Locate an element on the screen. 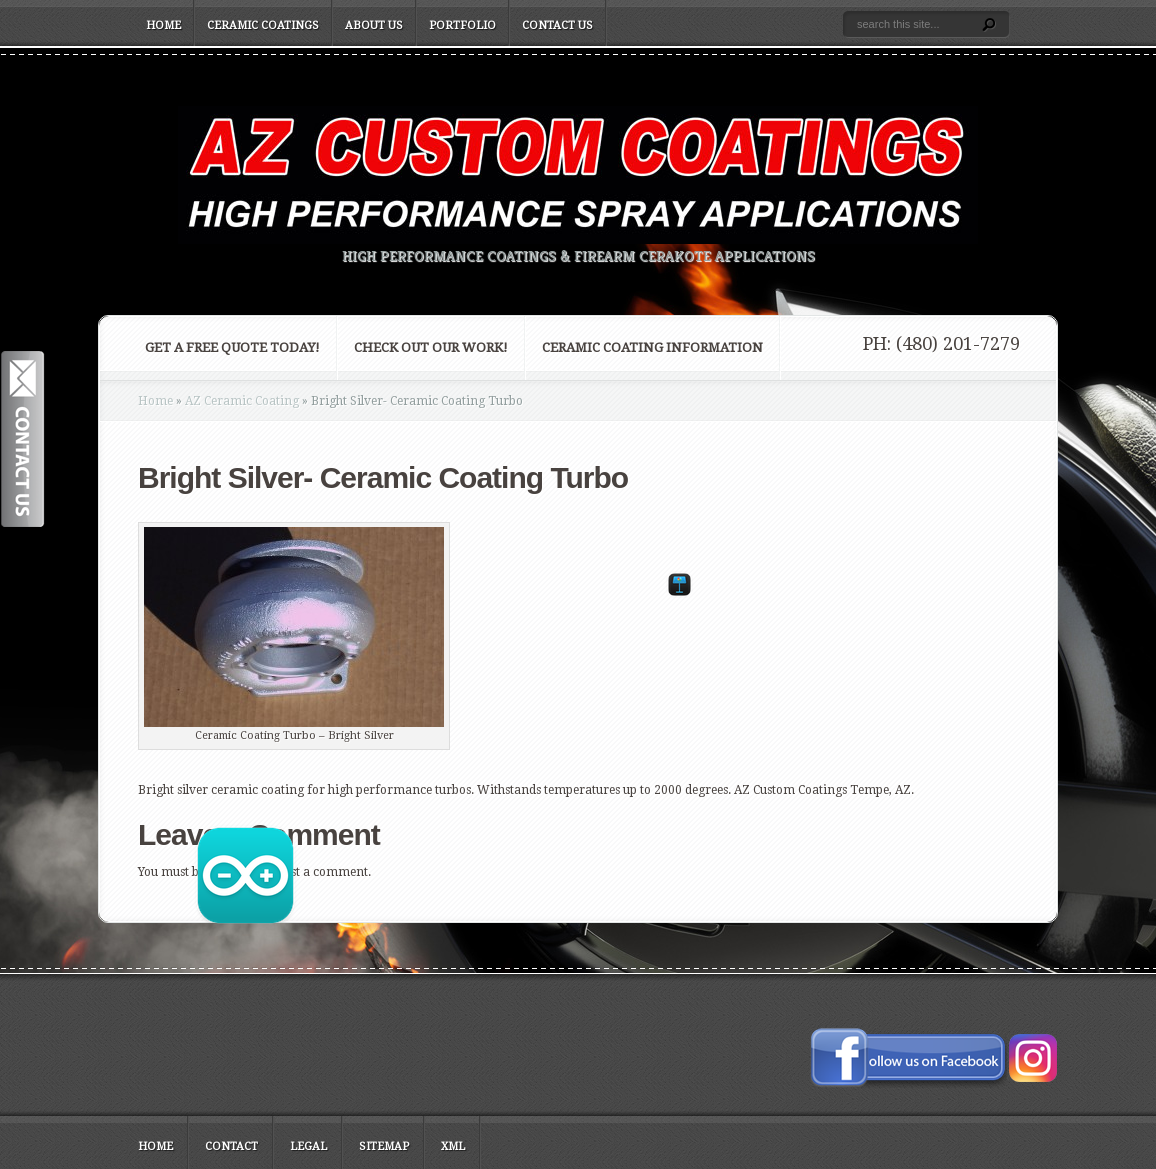 Image resolution: width=1156 pixels, height=1169 pixels. open keynote to create or edit presentations is located at coordinates (679, 584).